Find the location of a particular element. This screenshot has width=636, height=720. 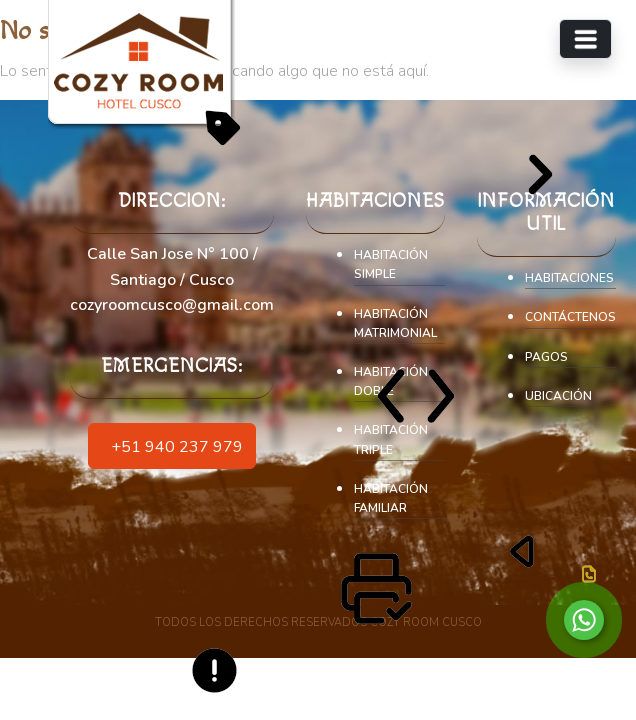

print job completed successfully is located at coordinates (376, 588).